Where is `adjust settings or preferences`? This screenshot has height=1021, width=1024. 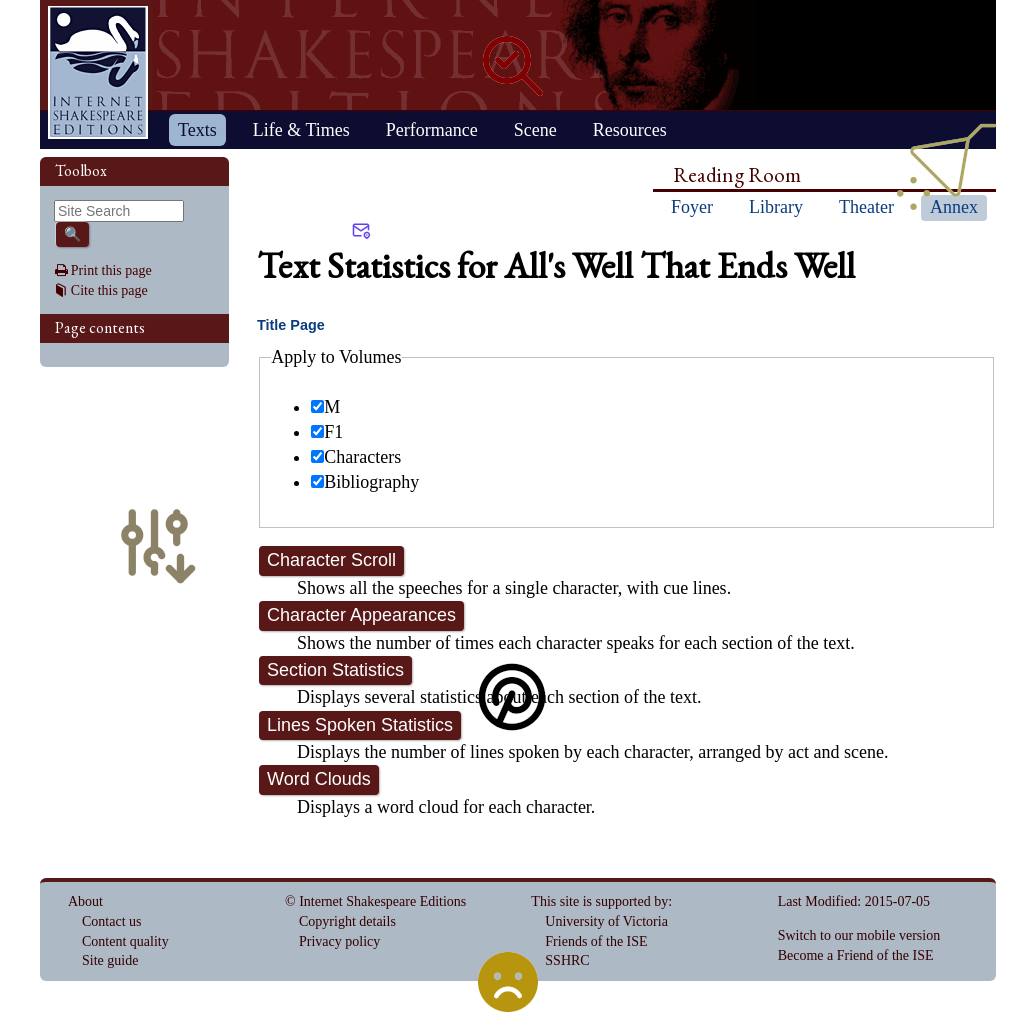 adjust settings or preferences is located at coordinates (154, 542).